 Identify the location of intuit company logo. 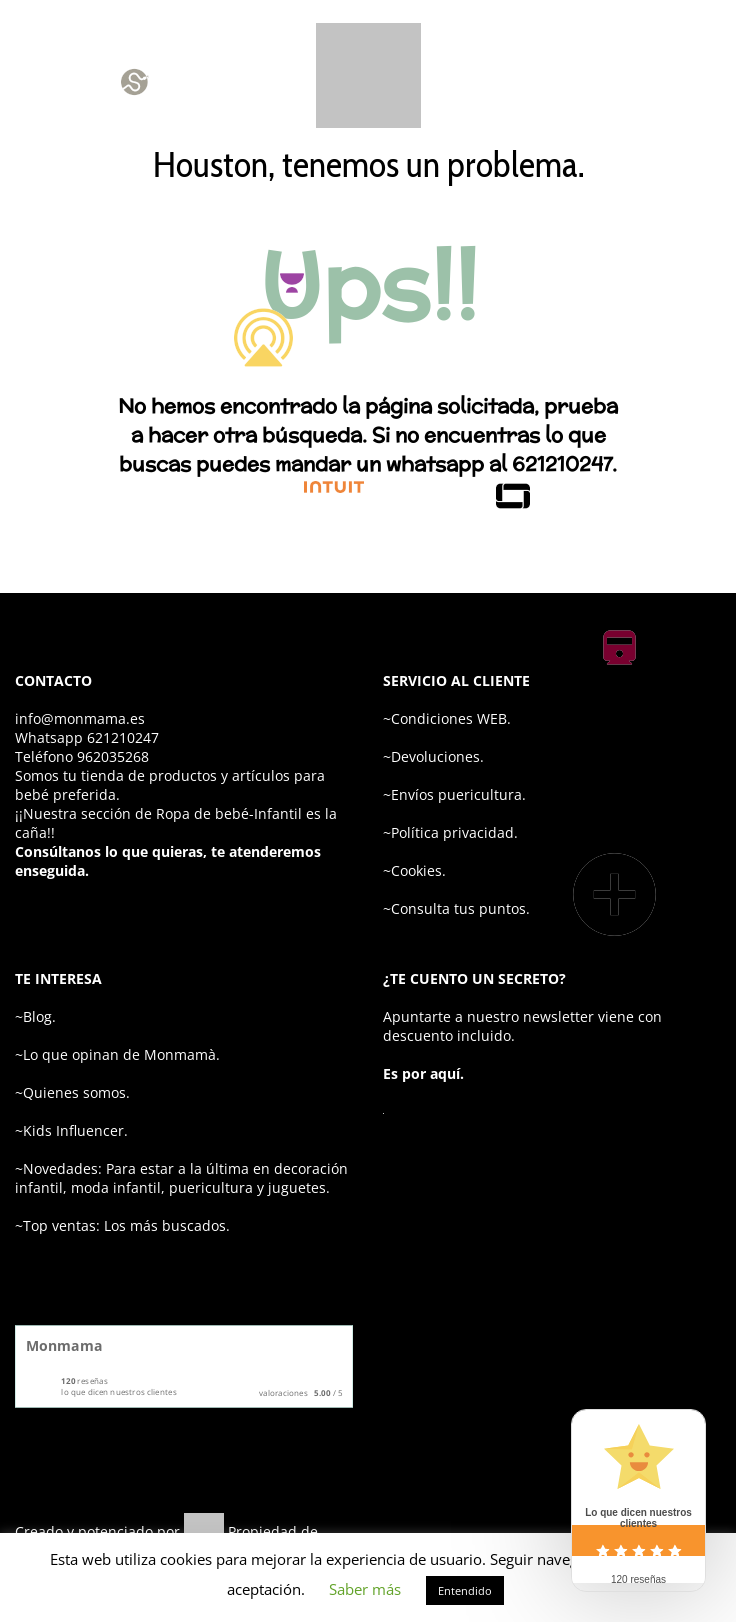
(334, 487).